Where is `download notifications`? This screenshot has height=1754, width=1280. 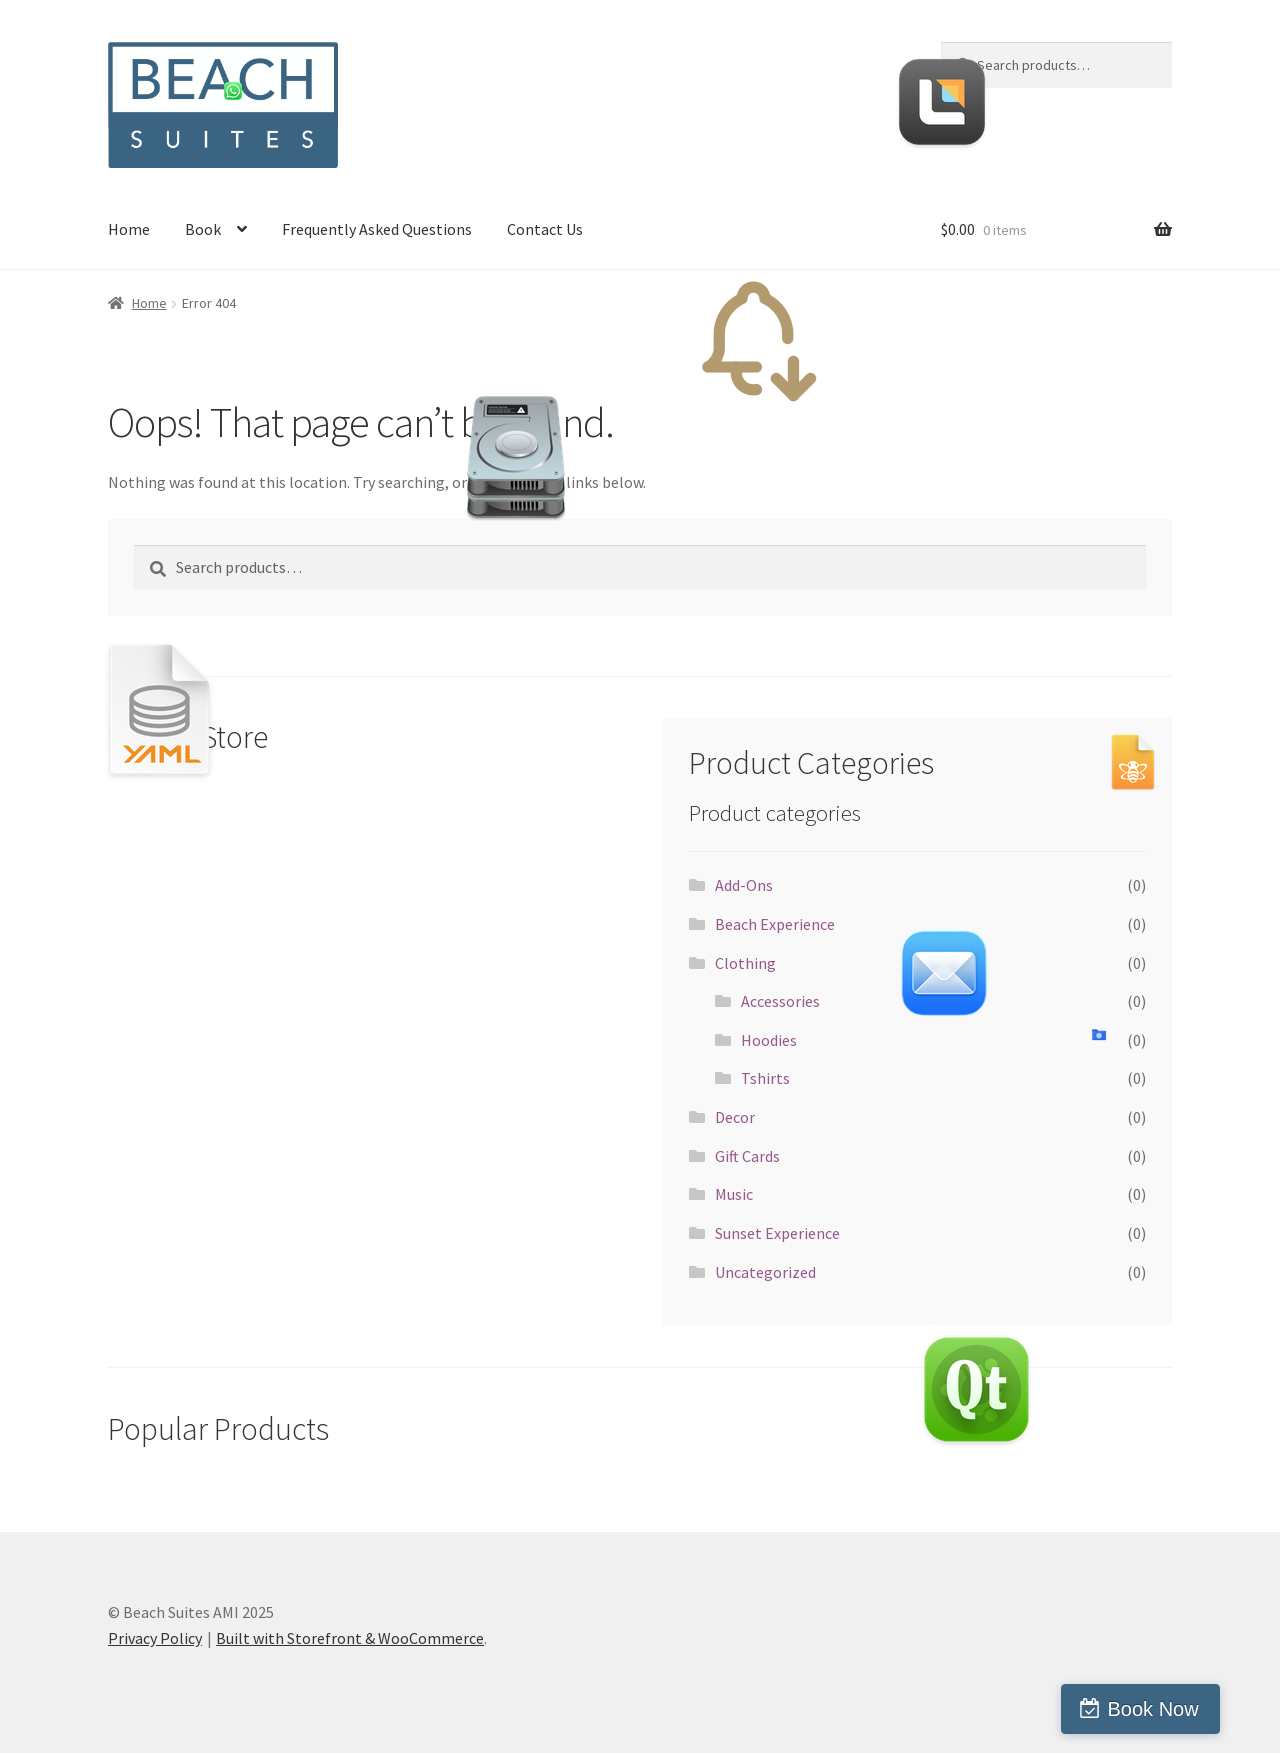
download notifications is located at coordinates (753, 338).